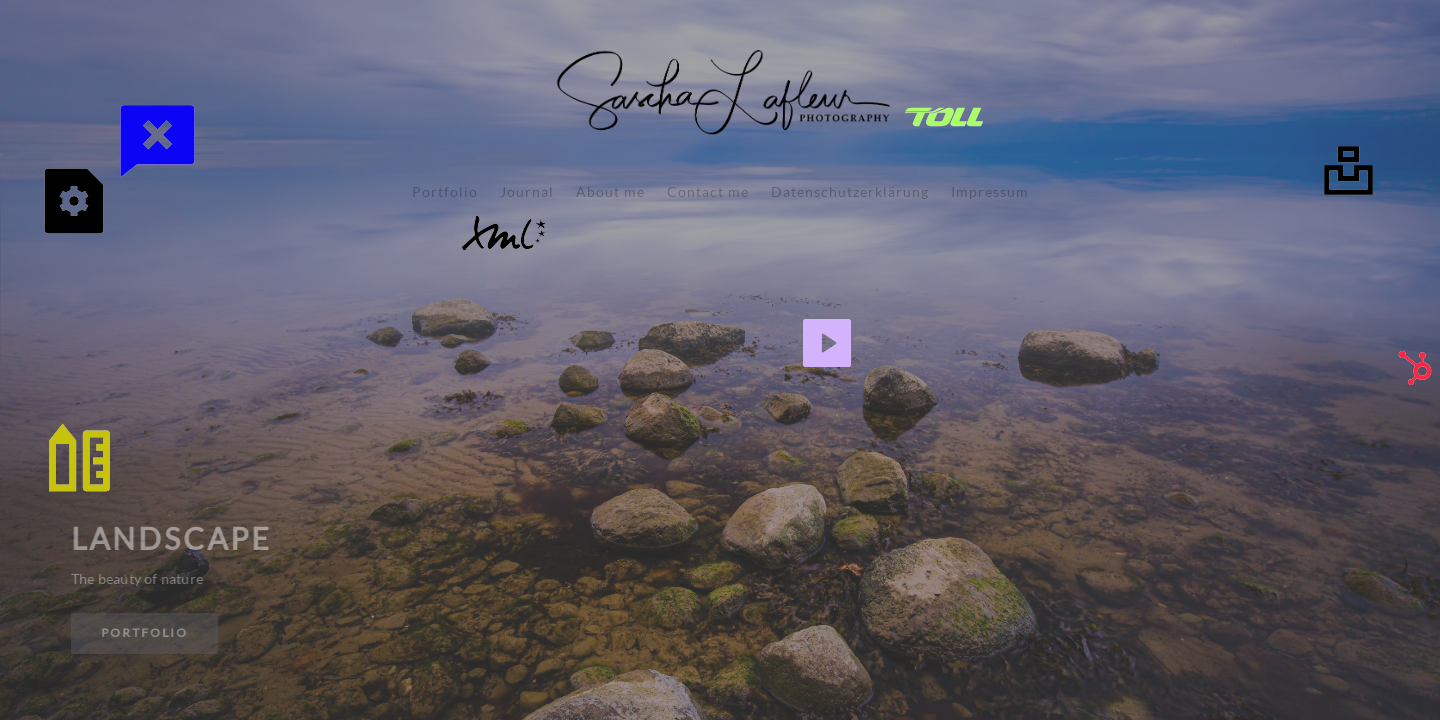  Describe the element at coordinates (79, 457) in the screenshot. I see `access design tools` at that location.